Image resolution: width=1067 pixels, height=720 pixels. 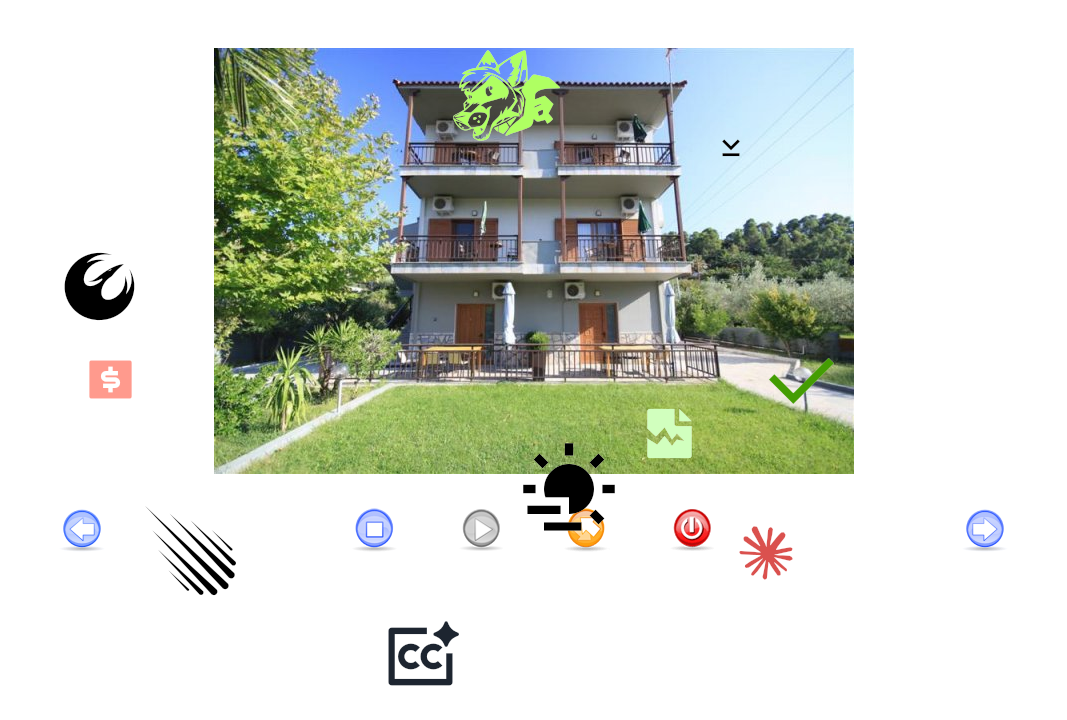 I want to click on indicates foggy or hazy weather conditions, so click(x=569, y=489).